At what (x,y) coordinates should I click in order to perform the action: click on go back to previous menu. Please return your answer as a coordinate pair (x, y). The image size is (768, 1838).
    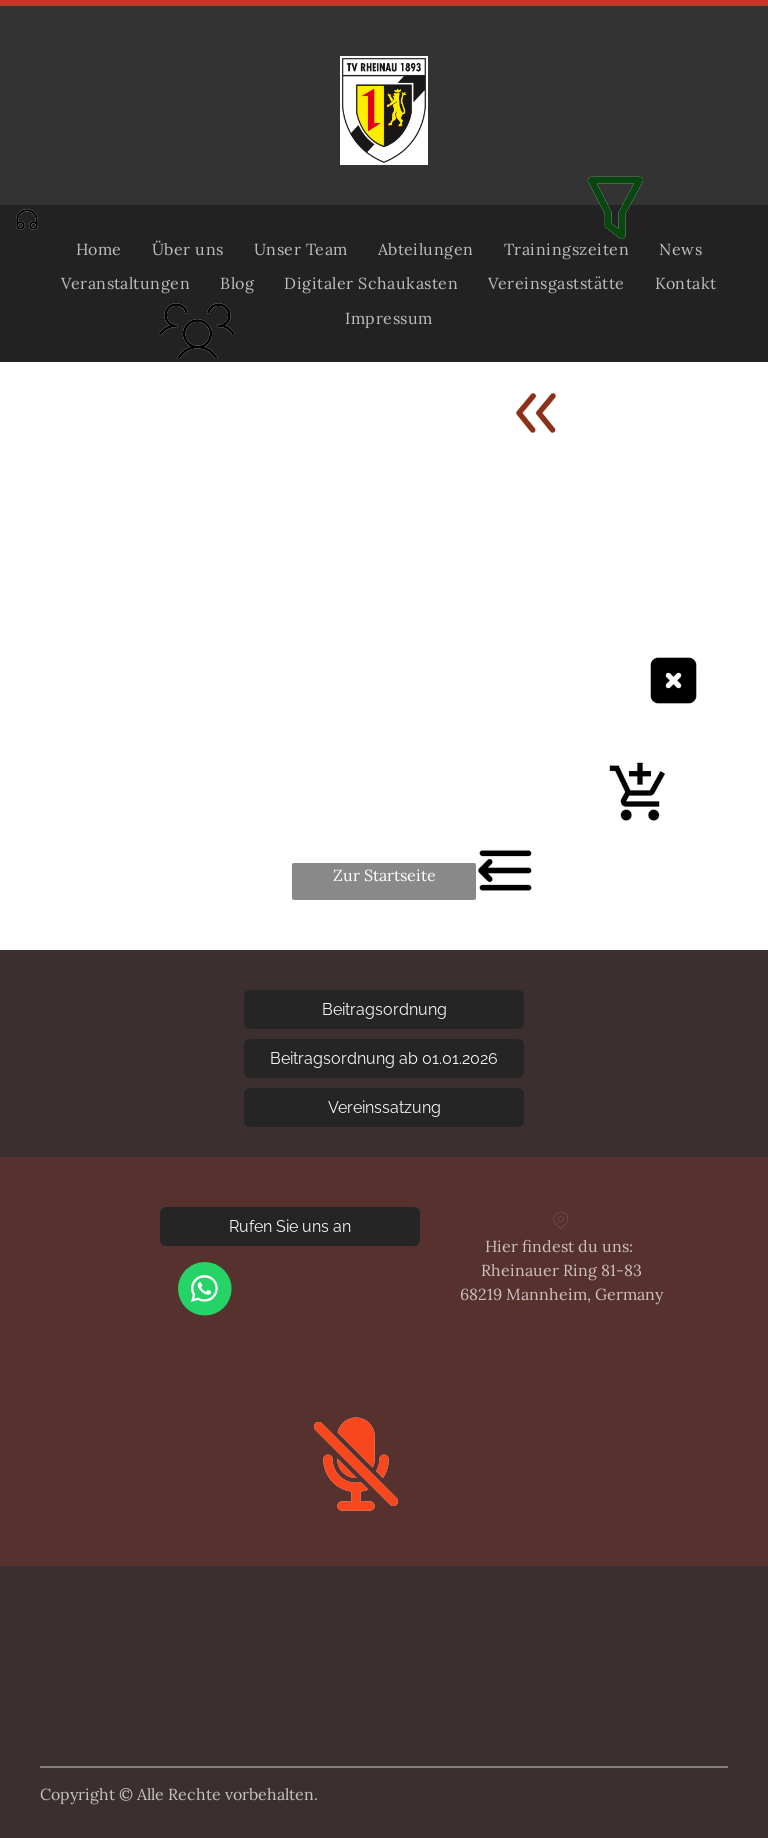
    Looking at the image, I should click on (505, 870).